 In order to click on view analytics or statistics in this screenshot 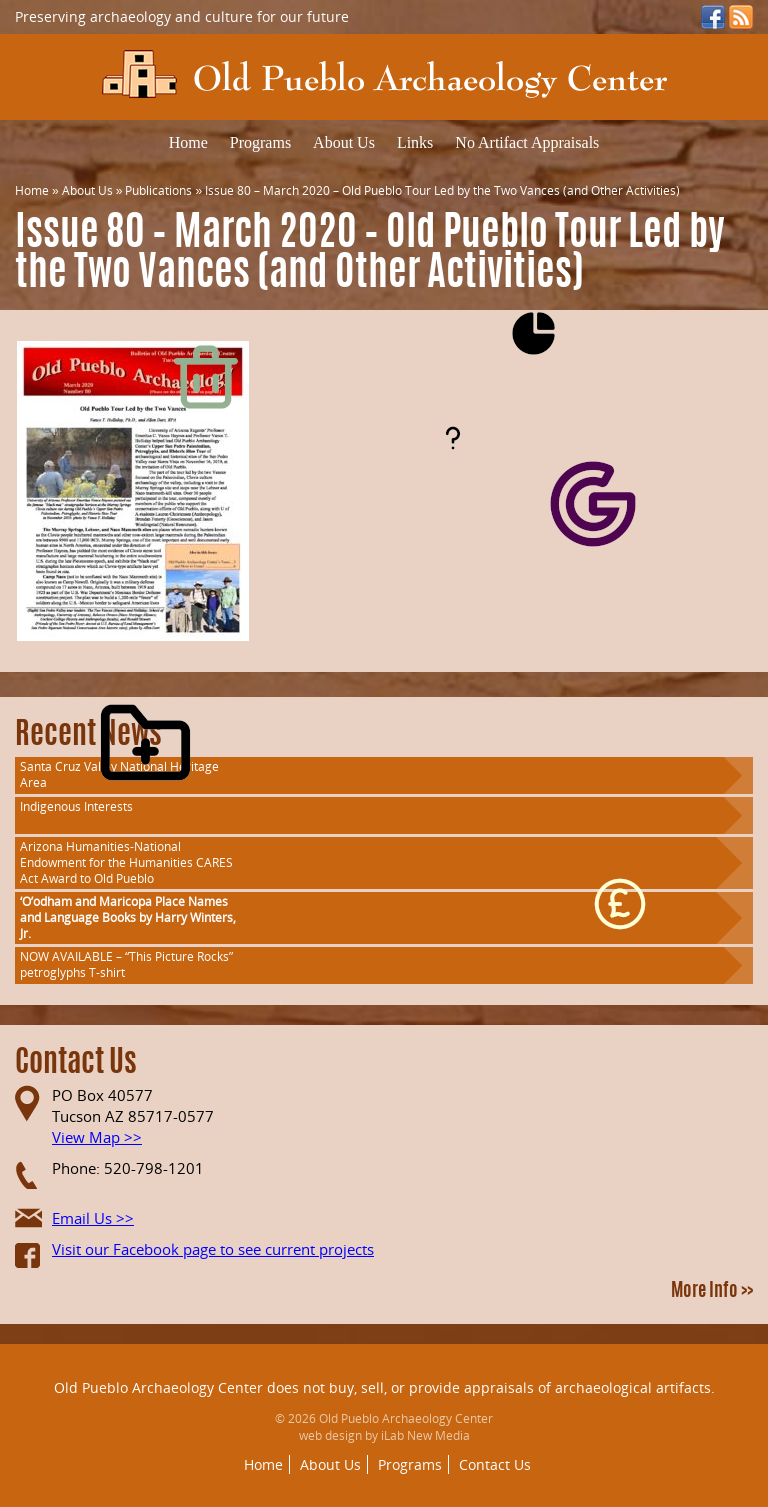, I will do `click(533, 333)`.